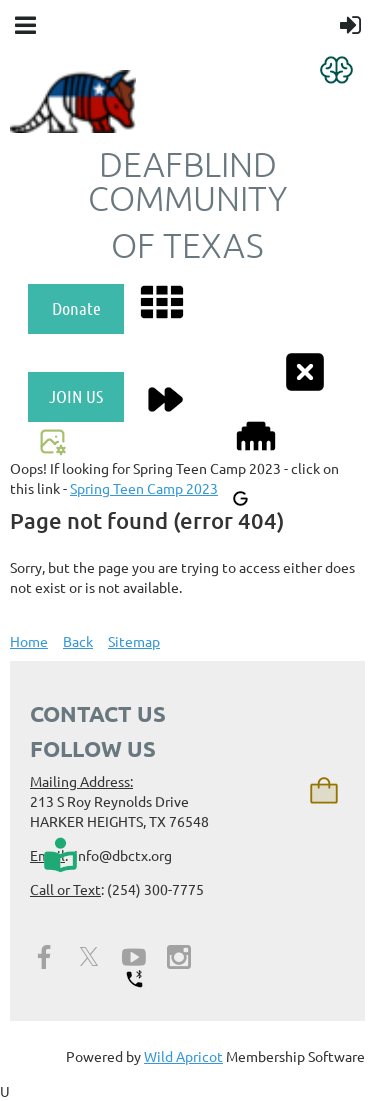 This screenshot has width=375, height=1101. What do you see at coordinates (256, 436) in the screenshot?
I see `ethernet or wired network connection` at bounding box center [256, 436].